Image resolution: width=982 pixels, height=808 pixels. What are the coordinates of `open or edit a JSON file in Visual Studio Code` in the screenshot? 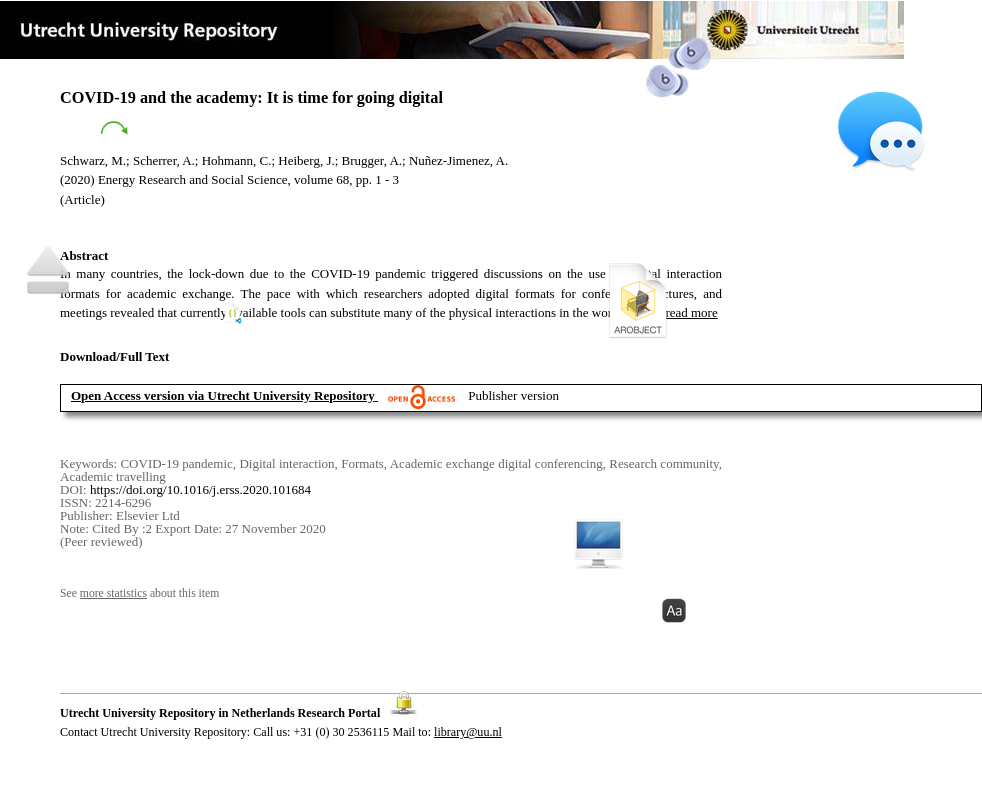 It's located at (232, 313).